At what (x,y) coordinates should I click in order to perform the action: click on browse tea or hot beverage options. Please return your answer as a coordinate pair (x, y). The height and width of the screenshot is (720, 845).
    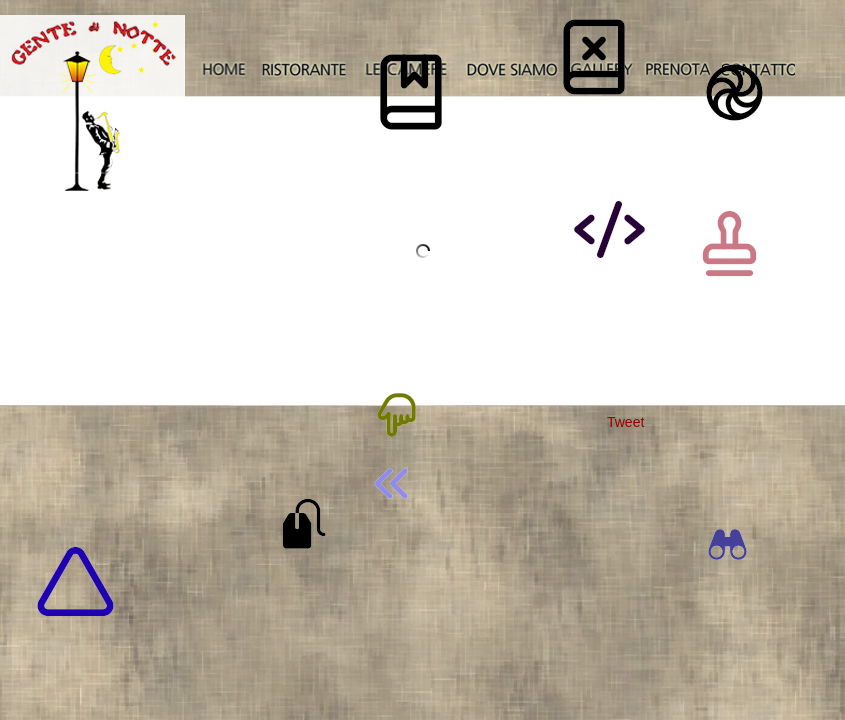
    Looking at the image, I should click on (302, 525).